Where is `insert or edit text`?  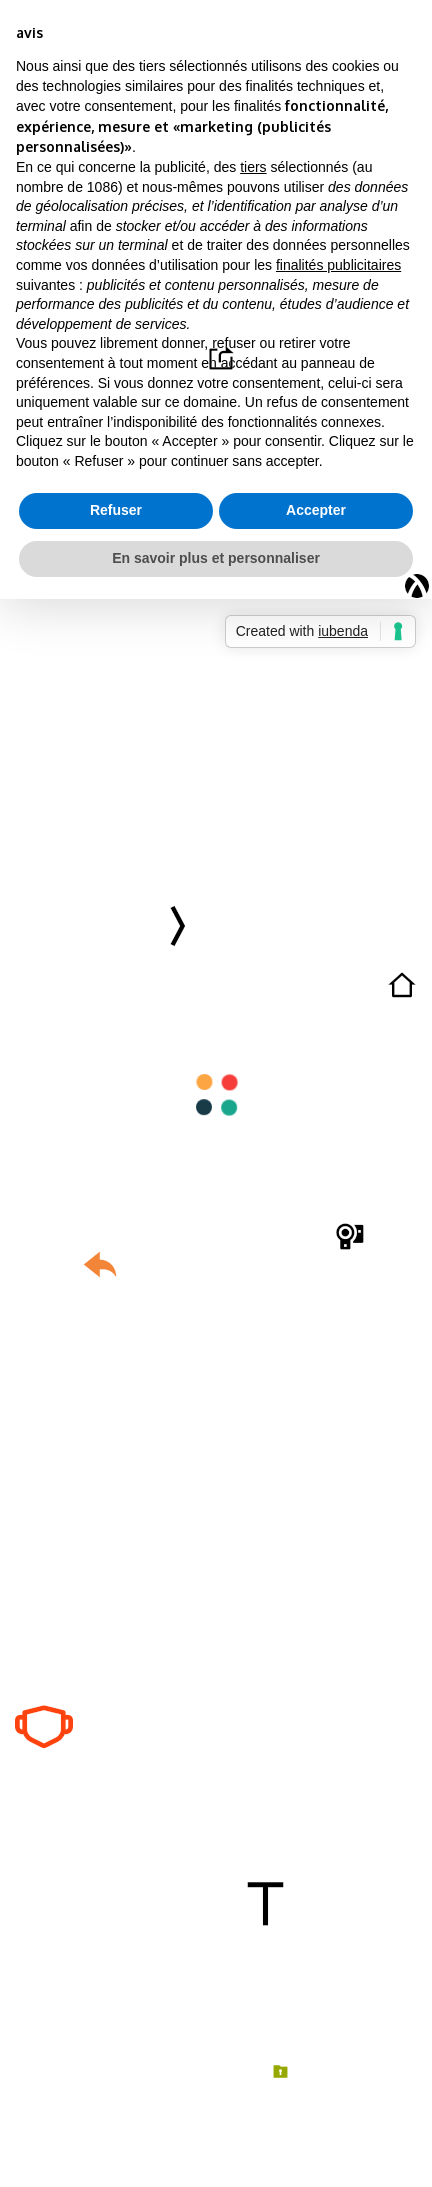
insert or edit text is located at coordinates (265, 1902).